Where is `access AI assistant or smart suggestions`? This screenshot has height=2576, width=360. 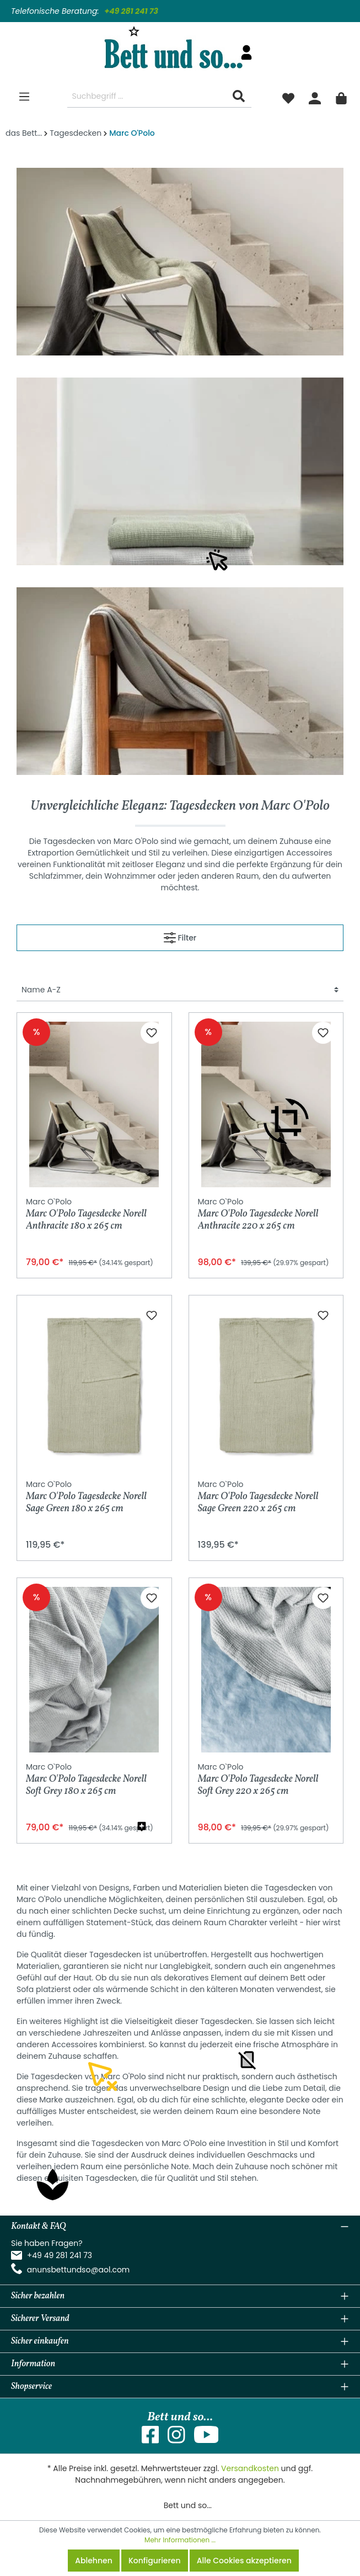 access AI assistant or smart suggestions is located at coordinates (142, 1826).